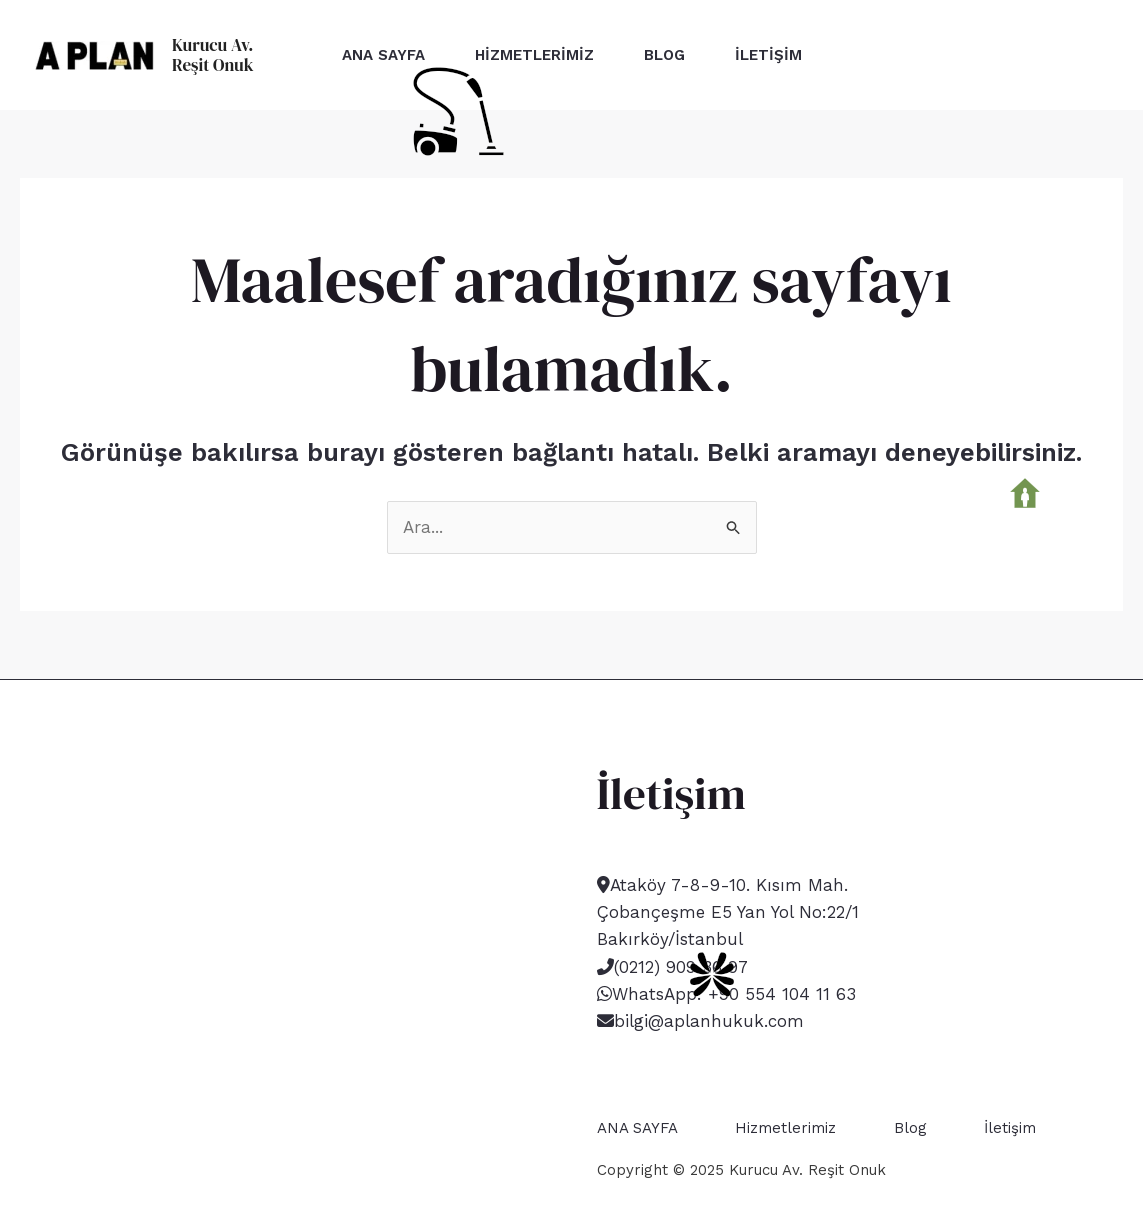 The image size is (1143, 1215). I want to click on view player home base or headquarters, so click(1025, 493).